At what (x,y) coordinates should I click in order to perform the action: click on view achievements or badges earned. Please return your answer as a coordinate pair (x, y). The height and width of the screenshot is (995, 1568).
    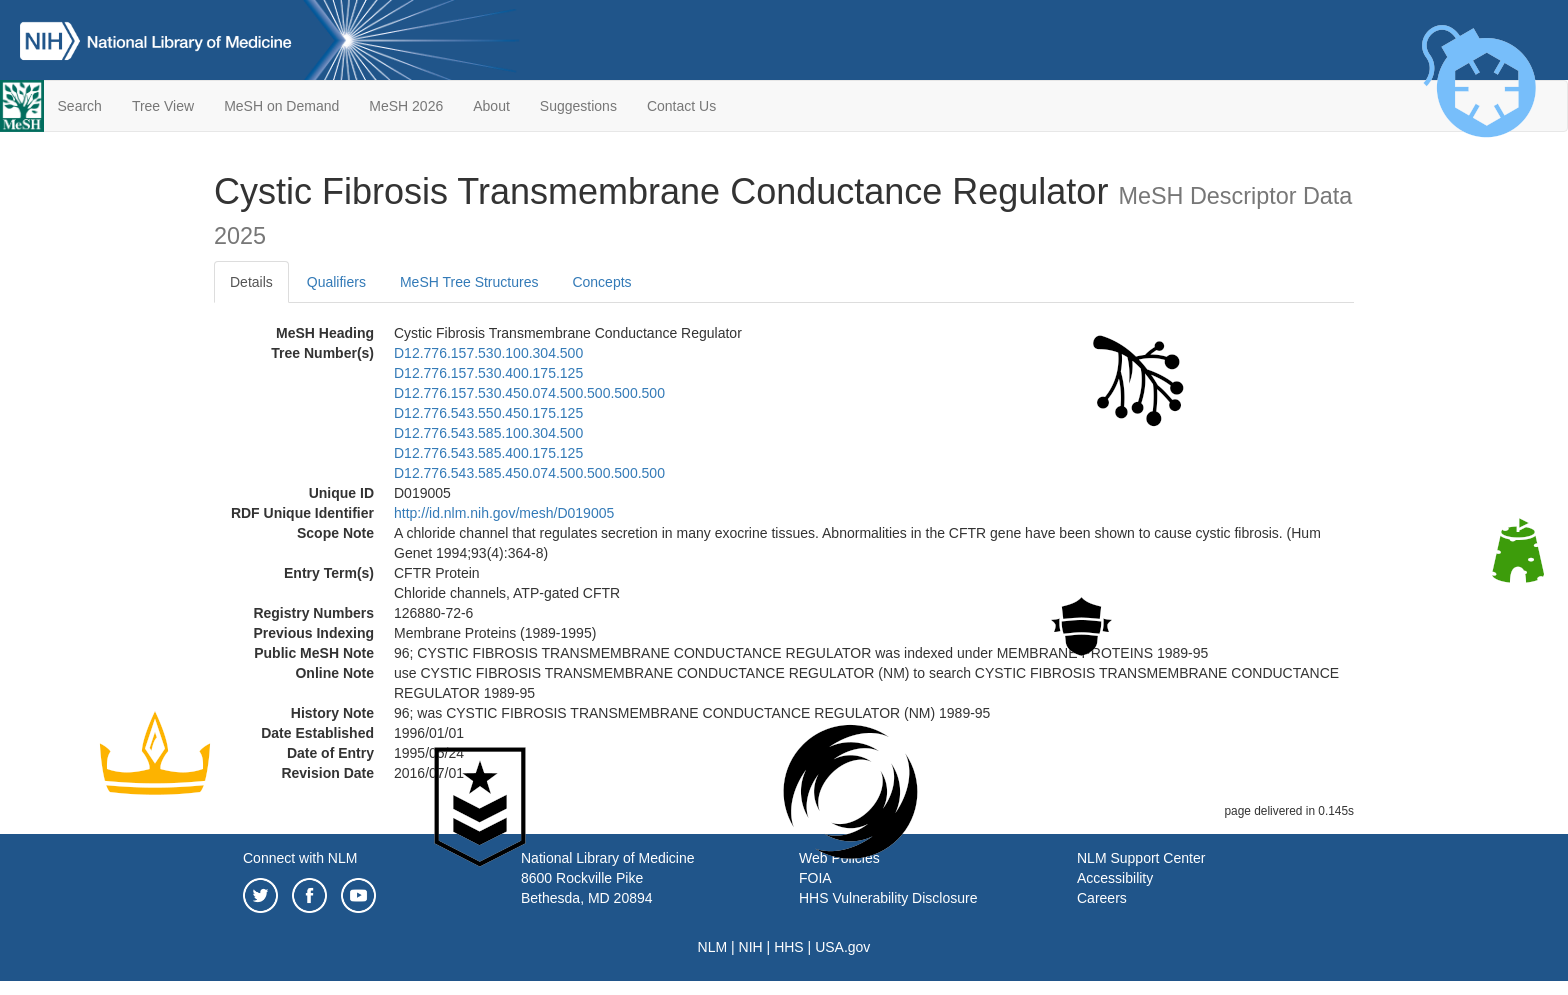
    Looking at the image, I should click on (1081, 626).